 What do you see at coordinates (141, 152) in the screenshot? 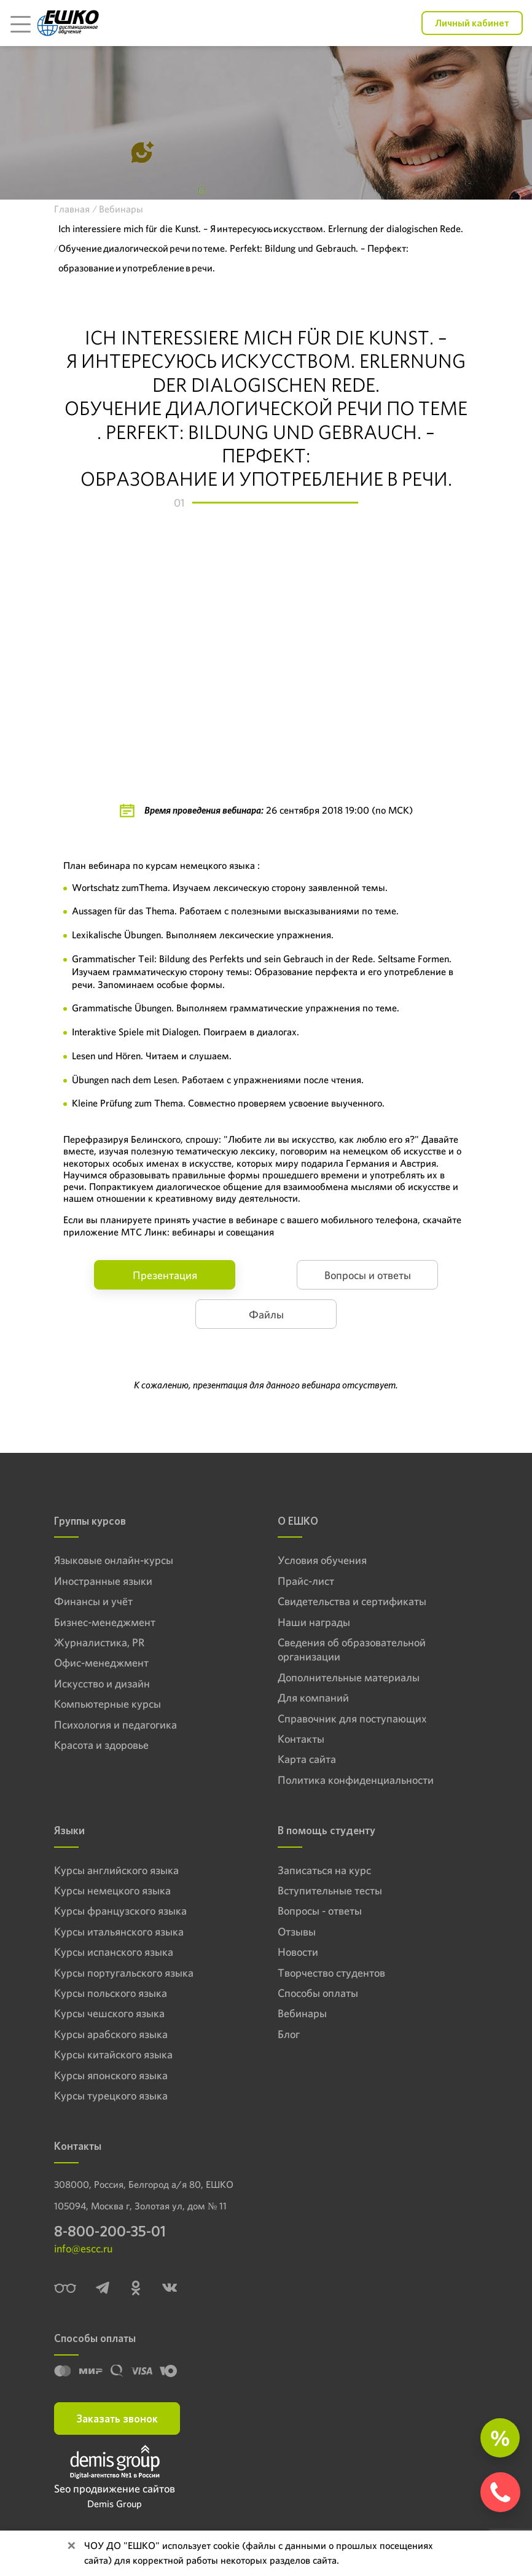
I see `chat with ai assistant` at bounding box center [141, 152].